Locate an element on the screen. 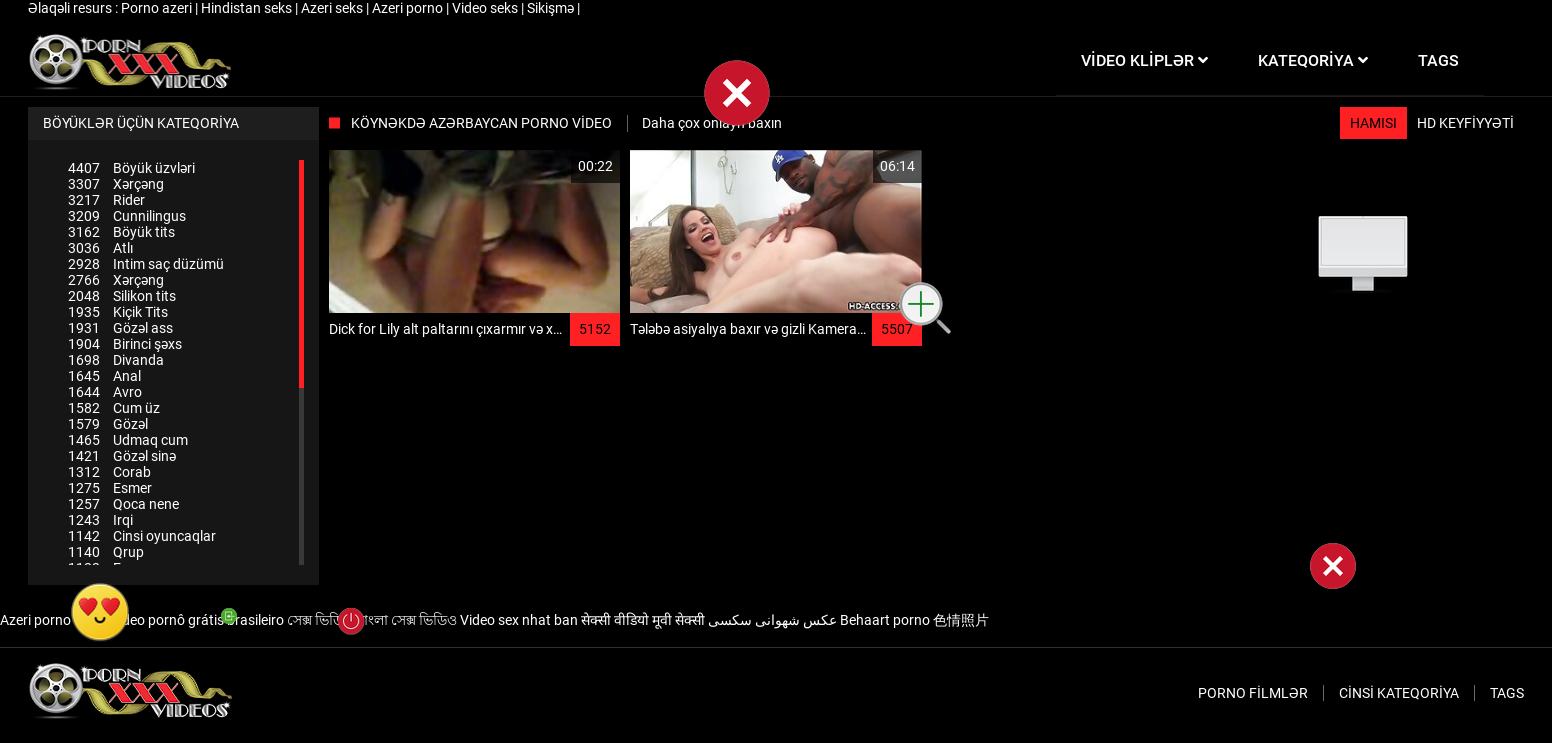  cancel the current action or operation is located at coordinates (1333, 566).